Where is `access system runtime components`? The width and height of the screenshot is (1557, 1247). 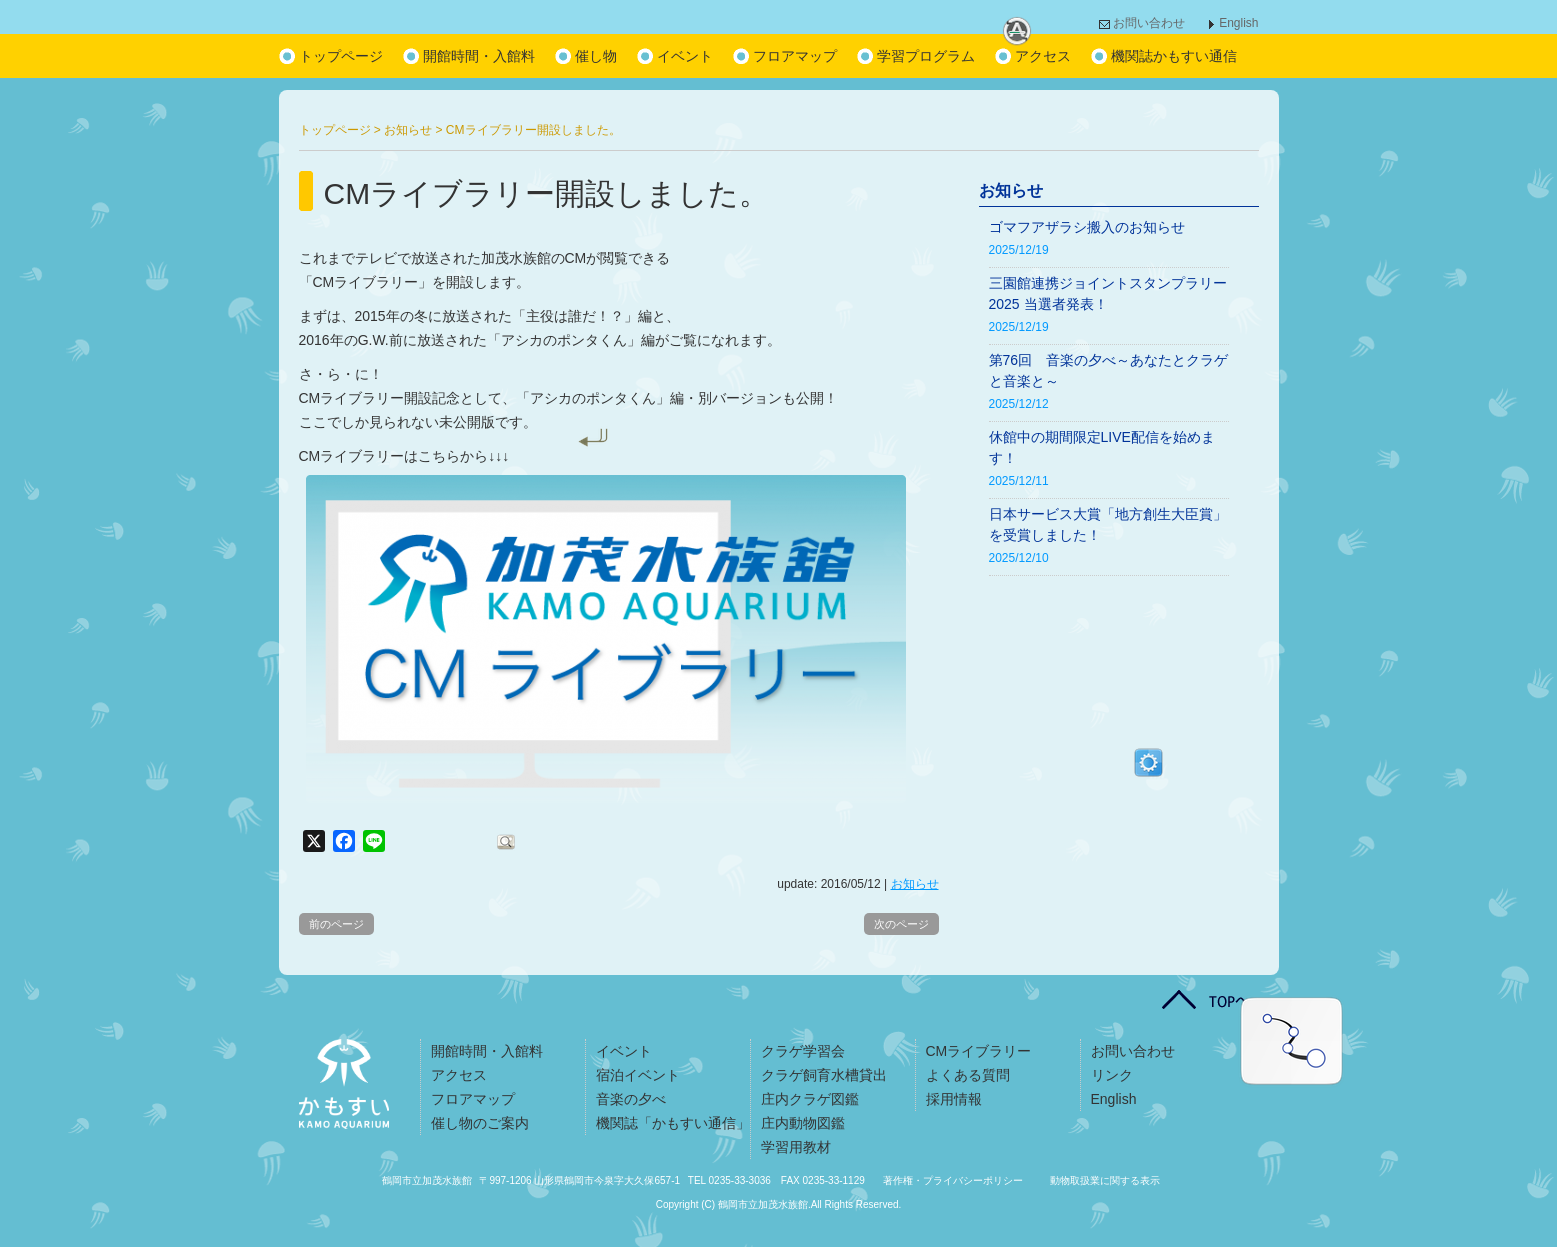 access system runtime components is located at coordinates (1148, 762).